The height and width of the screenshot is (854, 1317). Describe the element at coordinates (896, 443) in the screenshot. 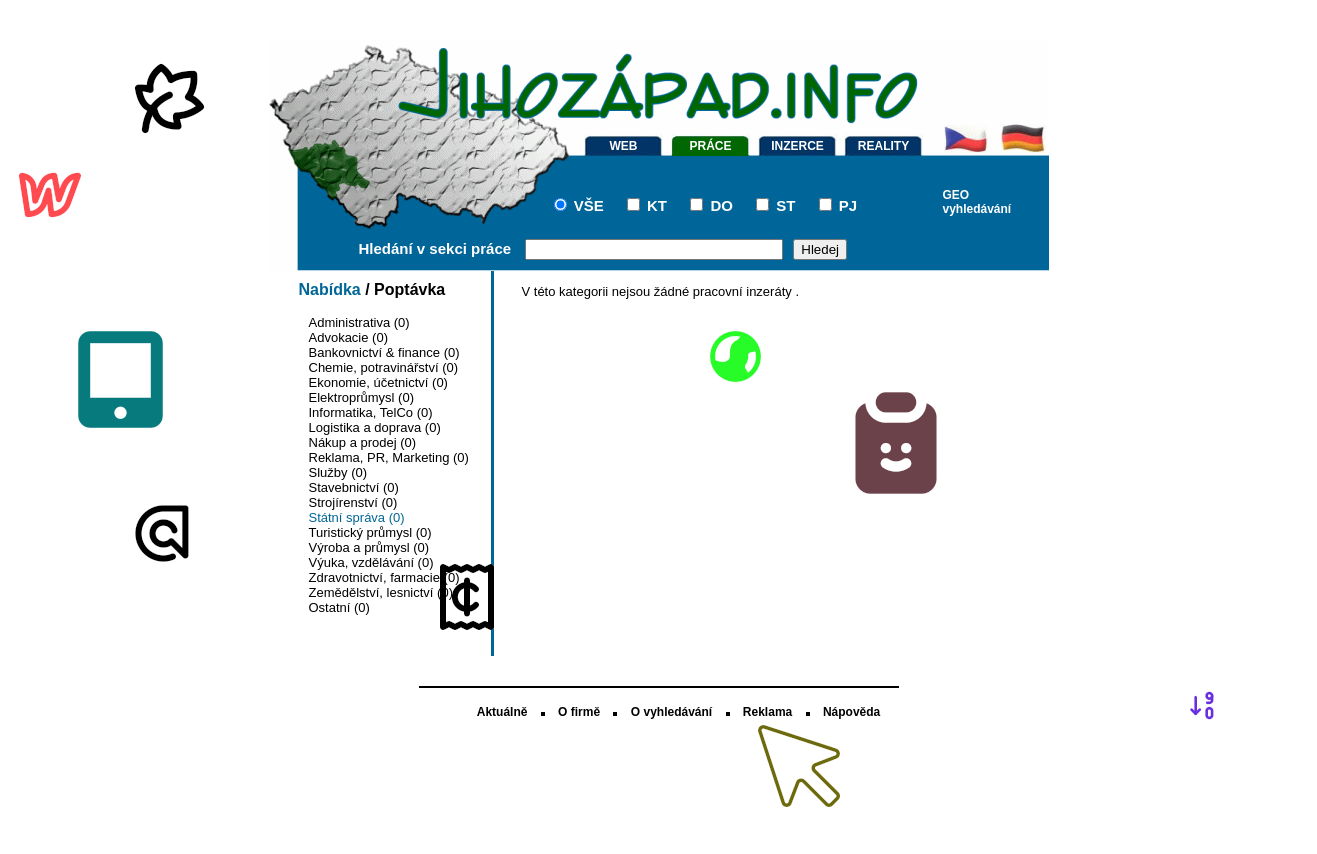

I see `view positive feedback or reviews` at that location.